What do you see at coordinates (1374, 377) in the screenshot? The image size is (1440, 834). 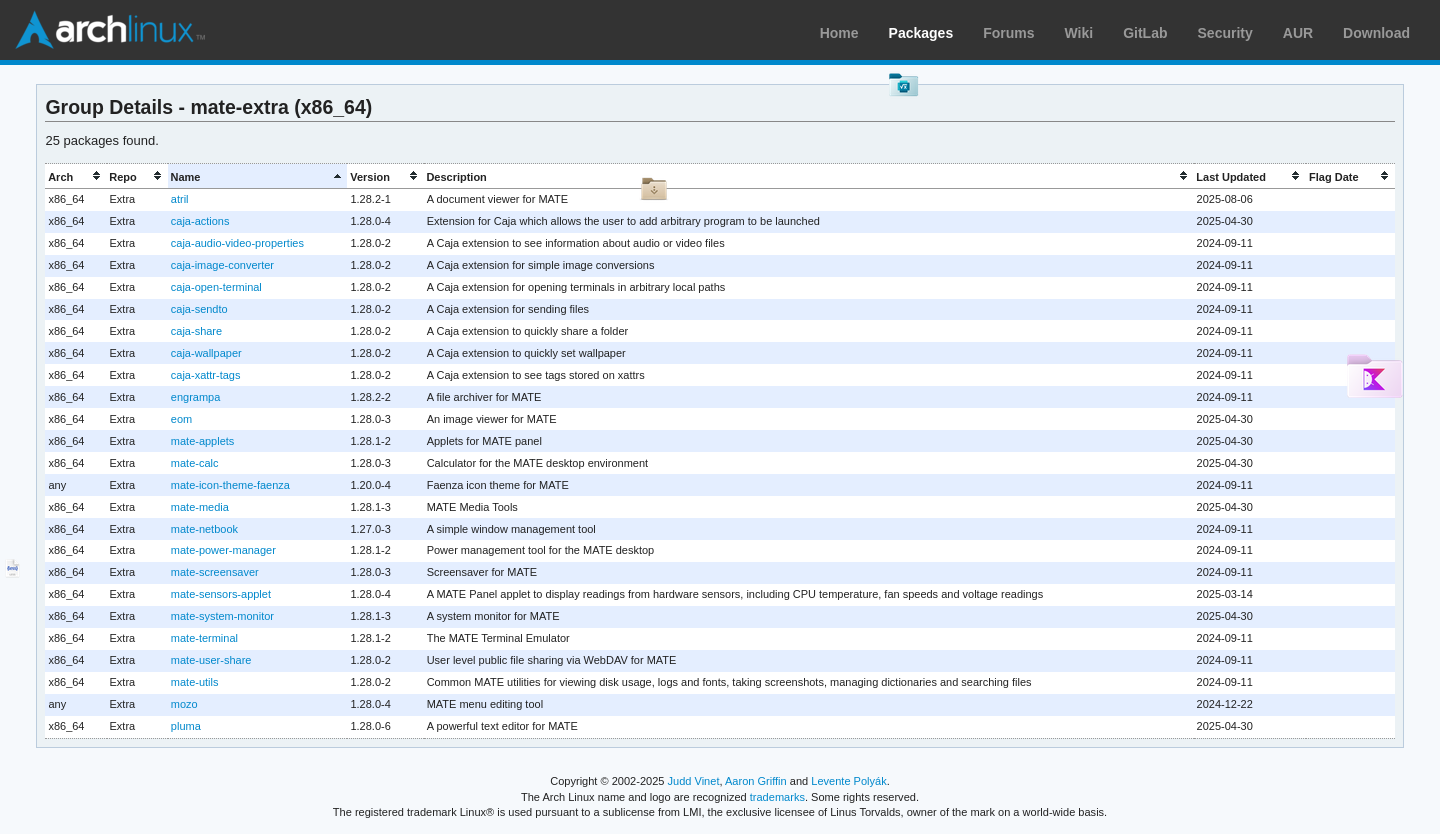 I see `open kotlin android project folder` at bounding box center [1374, 377].